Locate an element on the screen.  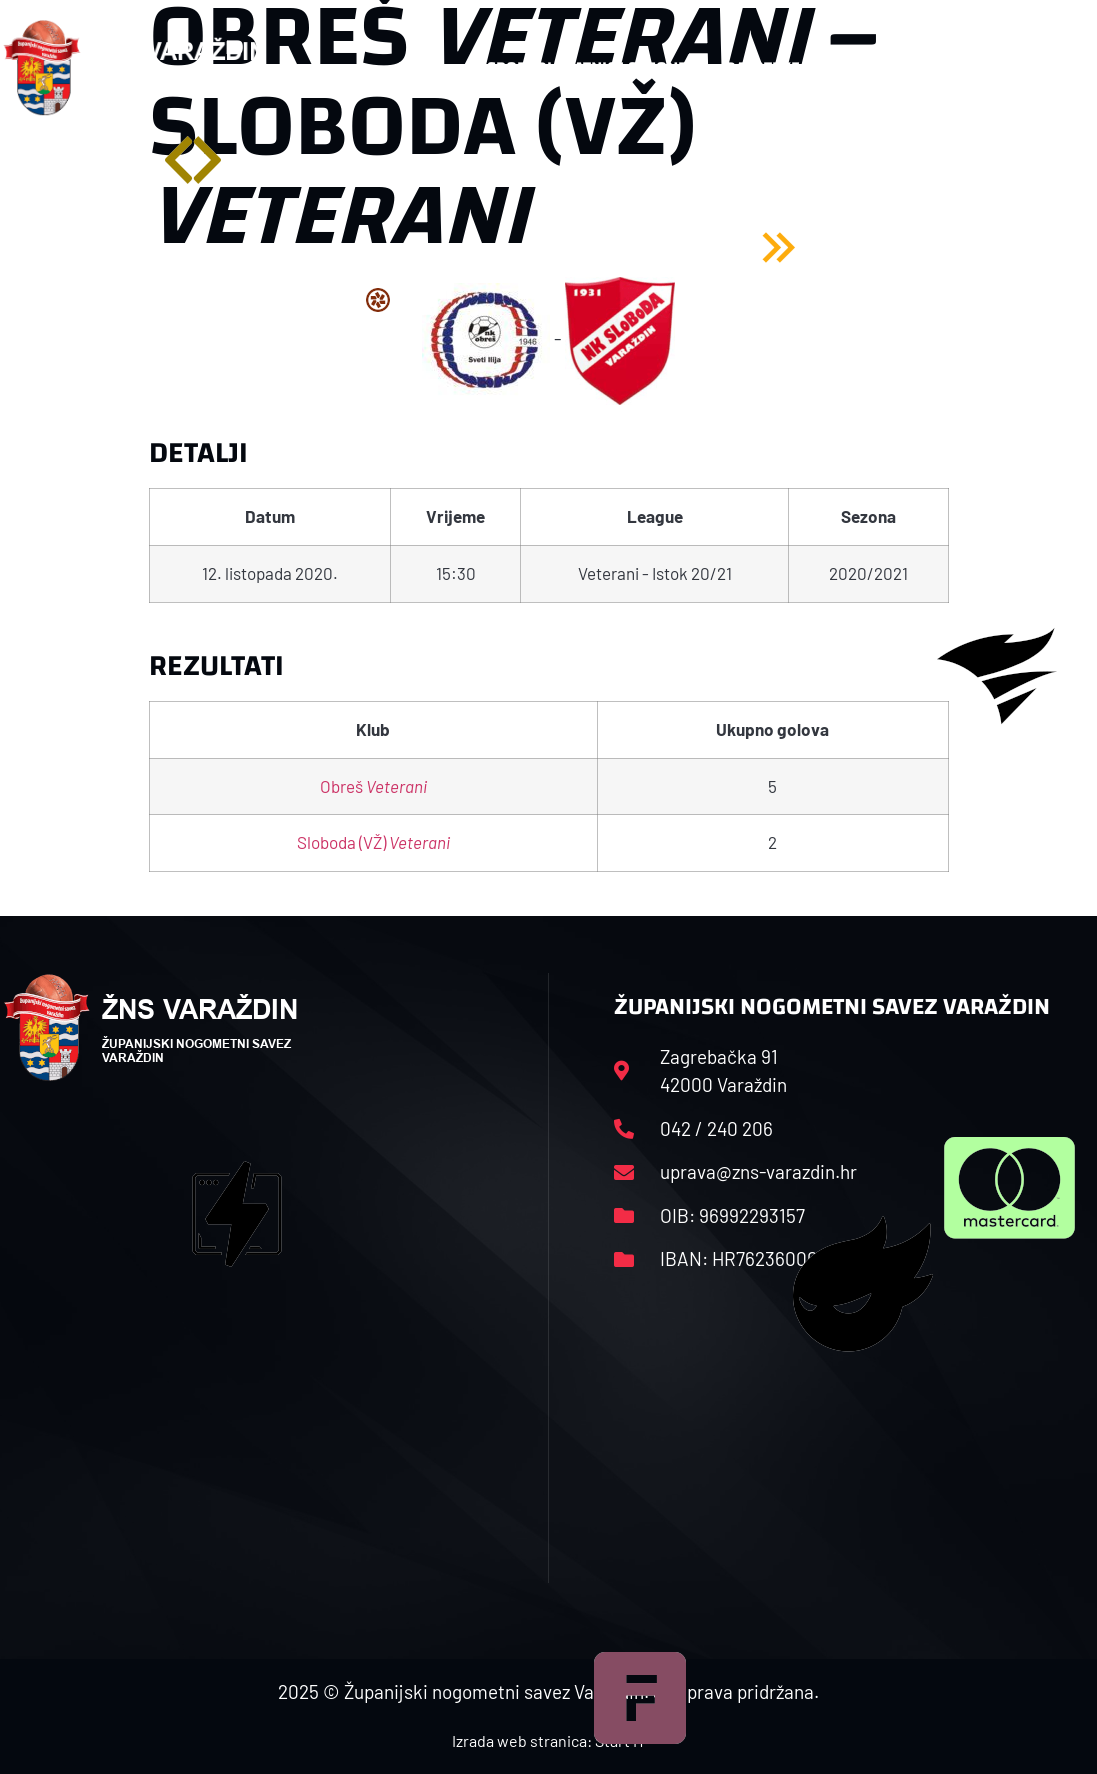
Pingdom website monitoring service logo is located at coordinates (997, 676).